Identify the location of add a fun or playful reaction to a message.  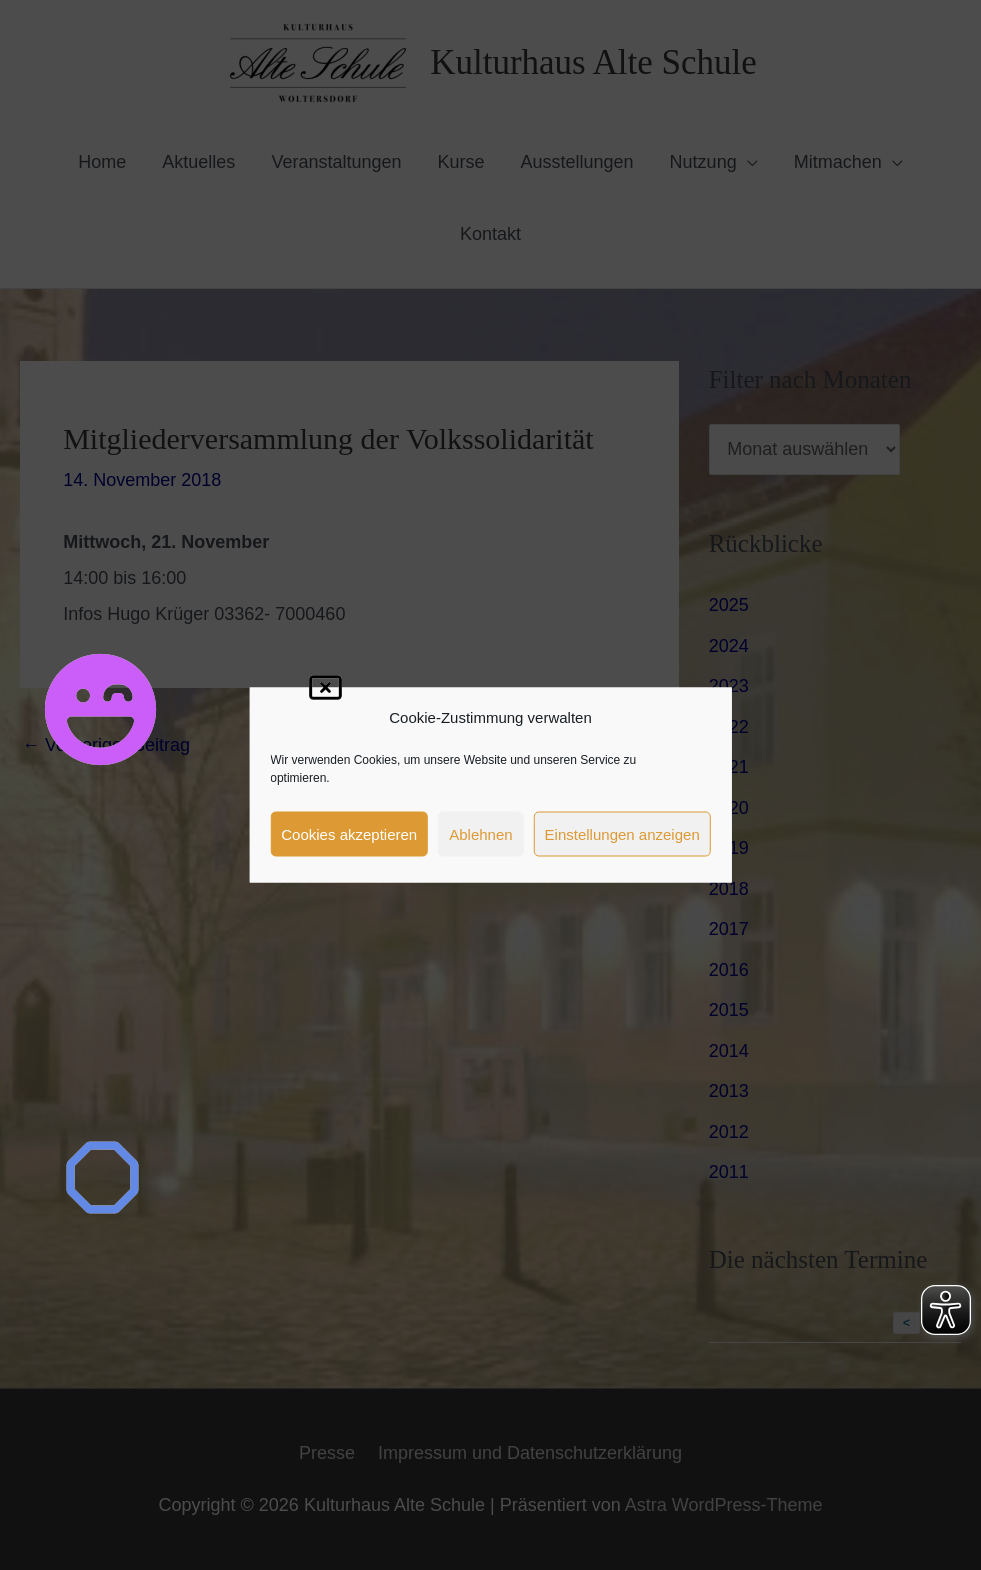
(100, 709).